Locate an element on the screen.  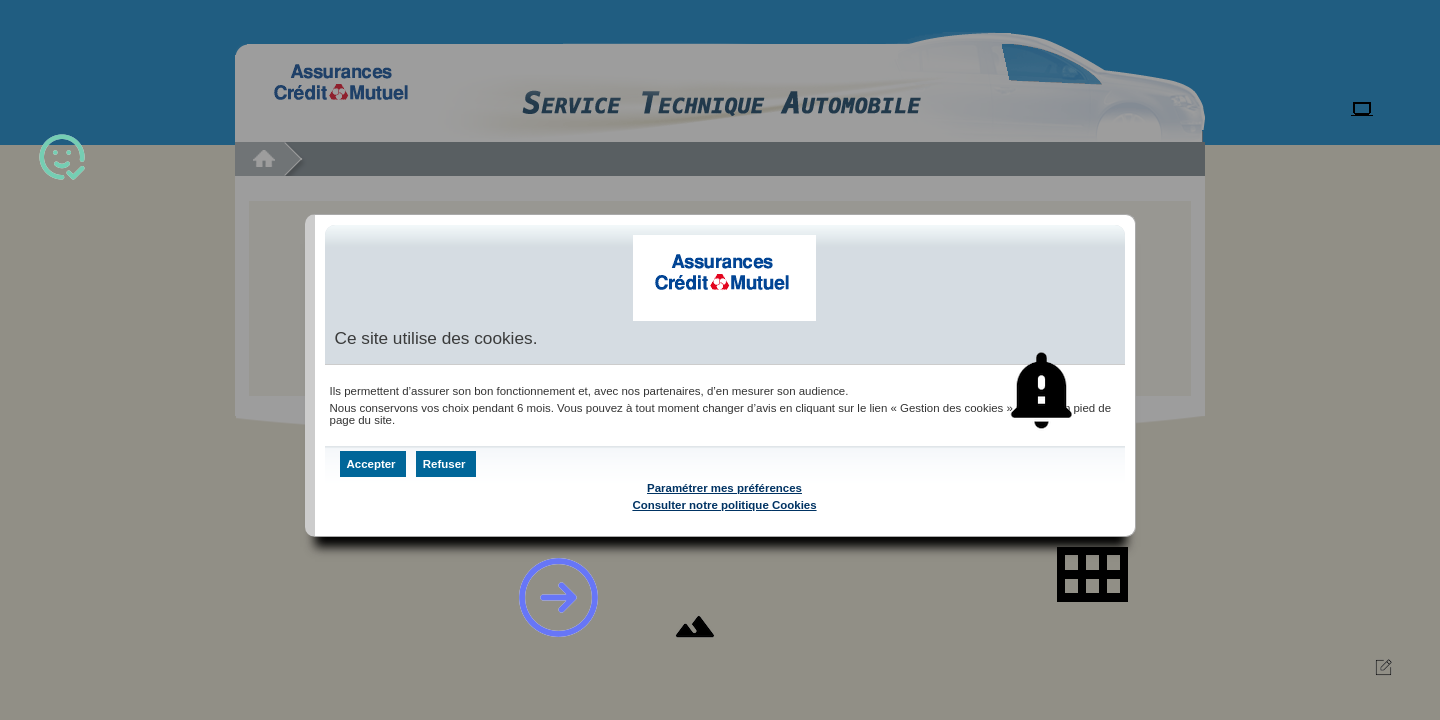
important notification requiring attention is located at coordinates (1041, 389).